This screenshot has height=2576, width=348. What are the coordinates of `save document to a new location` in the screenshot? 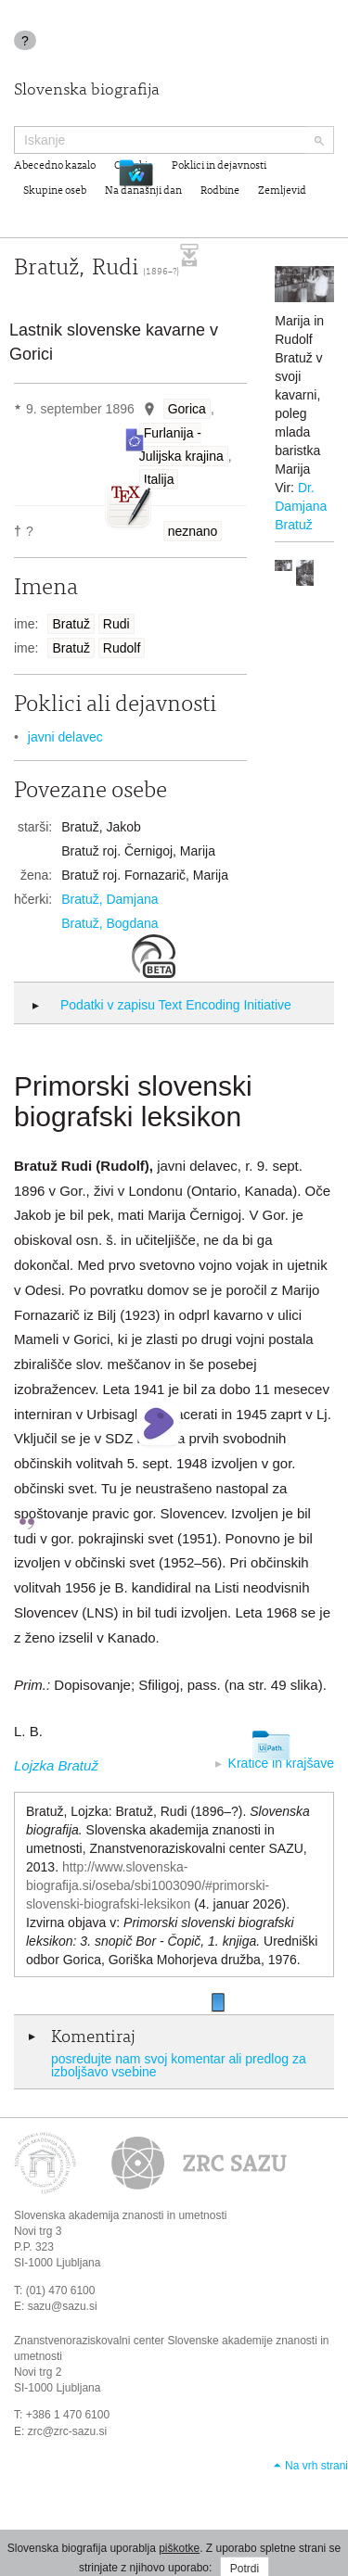 It's located at (189, 256).